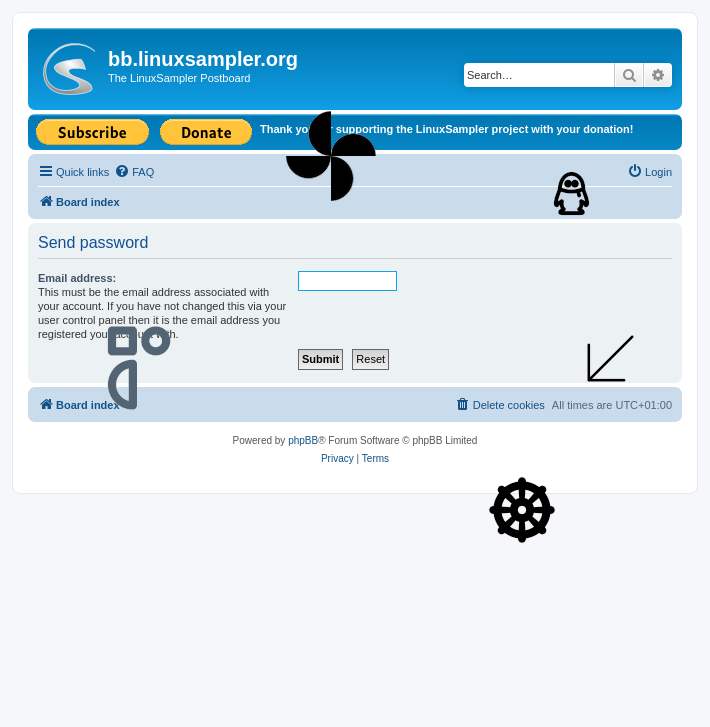  Describe the element at coordinates (137, 368) in the screenshot. I see `radix ui component library logo` at that location.